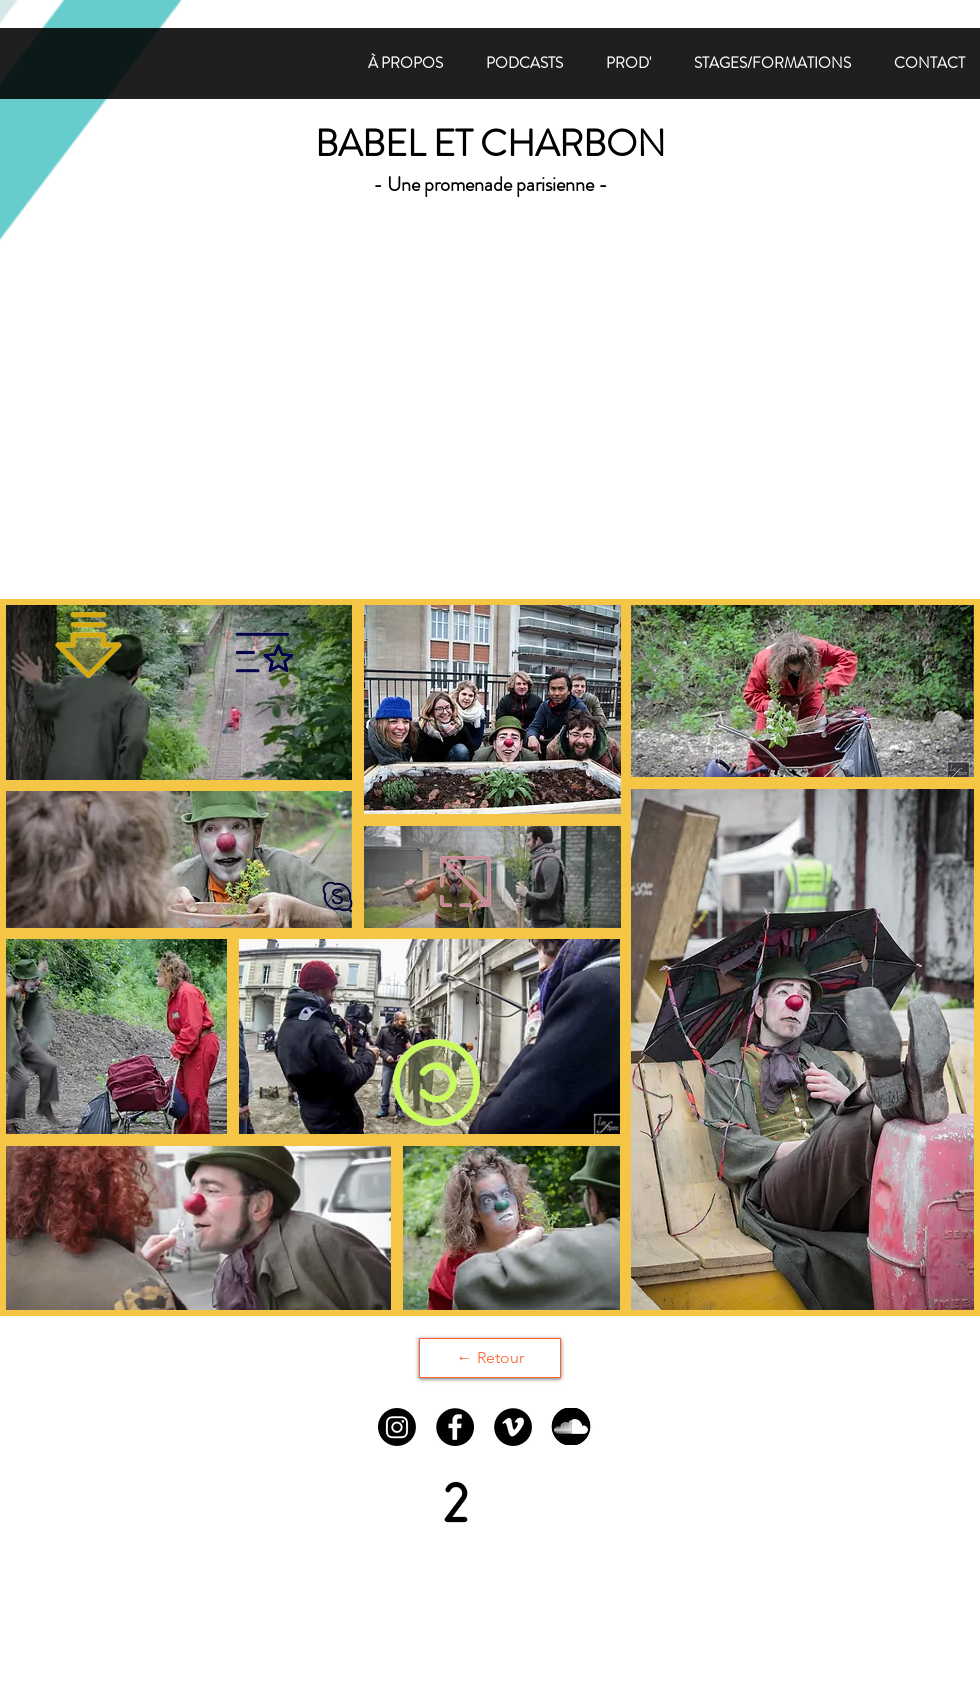 This screenshot has width=980, height=1698. I want to click on open Skype app, so click(337, 896).